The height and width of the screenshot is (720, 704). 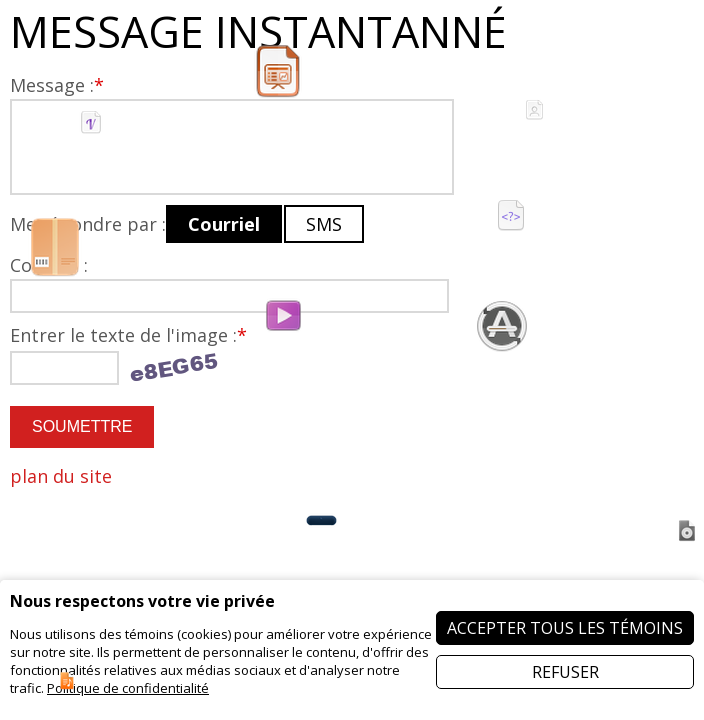 What do you see at coordinates (511, 215) in the screenshot?
I see `open a php source code file` at bounding box center [511, 215].